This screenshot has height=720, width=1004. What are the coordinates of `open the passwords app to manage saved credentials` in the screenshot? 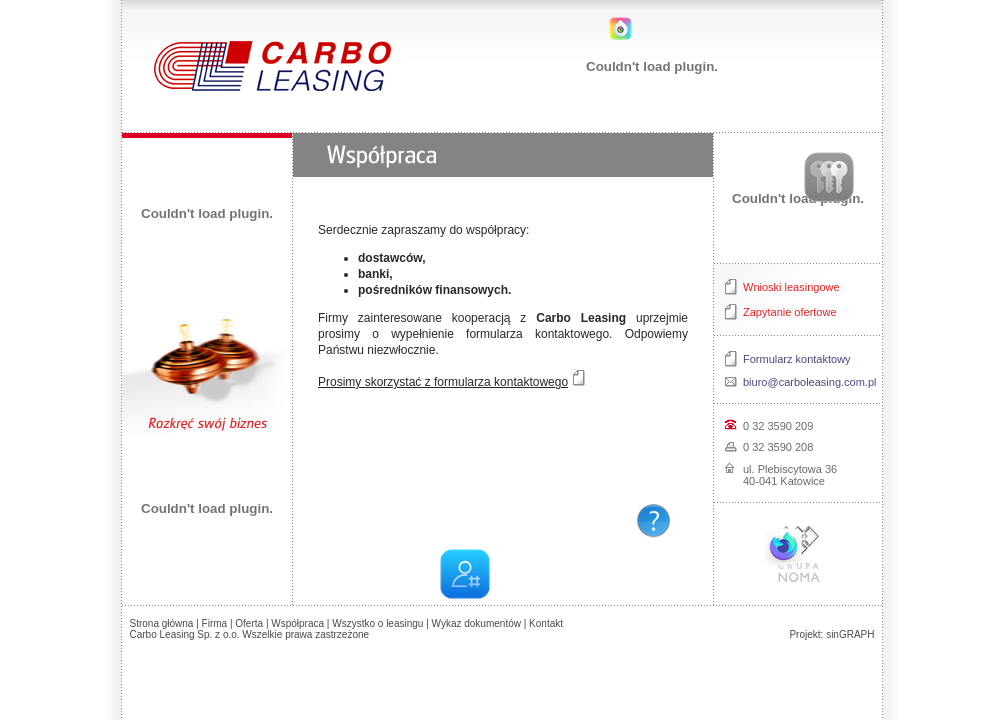 It's located at (829, 177).